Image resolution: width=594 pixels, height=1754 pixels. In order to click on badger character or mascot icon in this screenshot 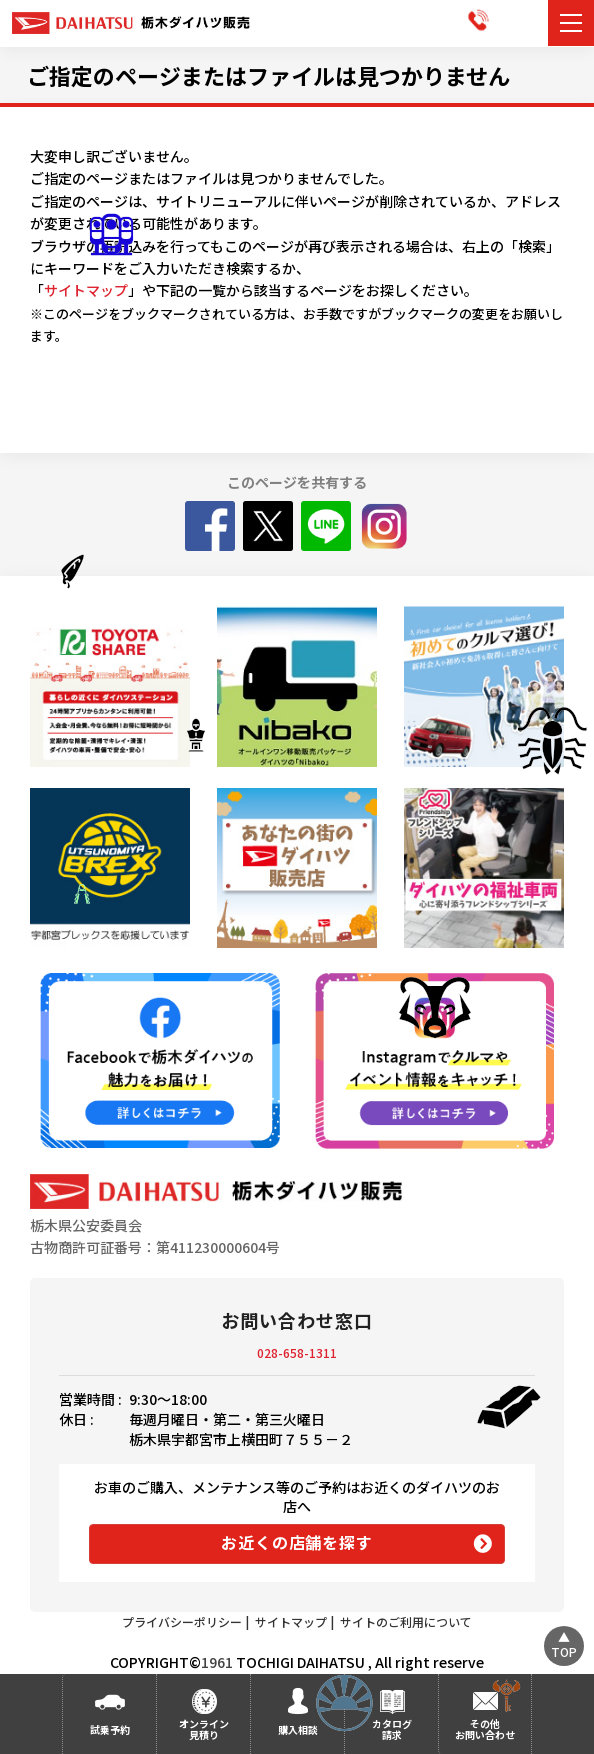, I will do `click(435, 1006)`.